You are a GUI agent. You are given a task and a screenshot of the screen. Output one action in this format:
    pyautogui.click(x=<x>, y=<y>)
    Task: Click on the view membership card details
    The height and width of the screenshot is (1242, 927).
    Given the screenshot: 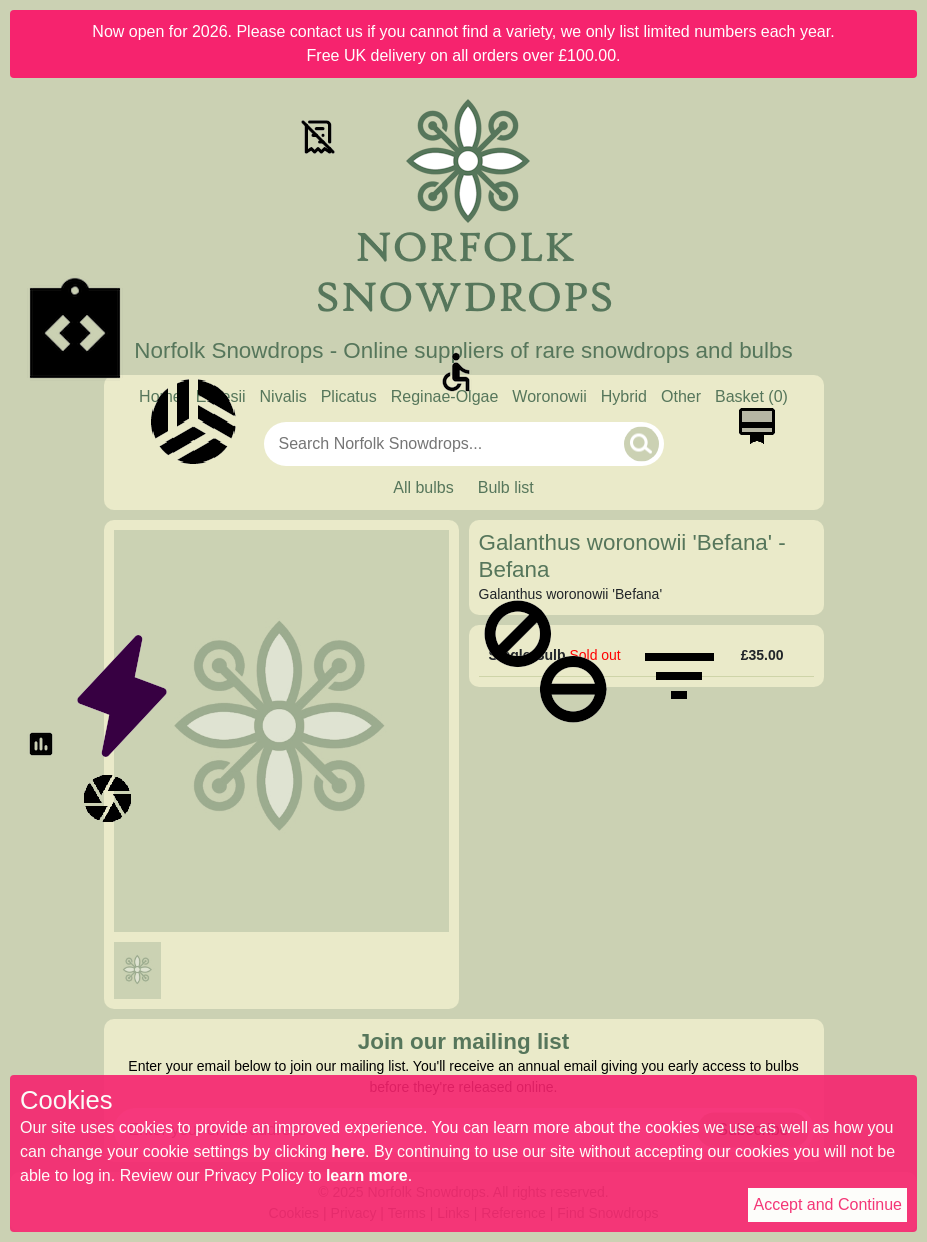 What is the action you would take?
    pyautogui.click(x=757, y=426)
    